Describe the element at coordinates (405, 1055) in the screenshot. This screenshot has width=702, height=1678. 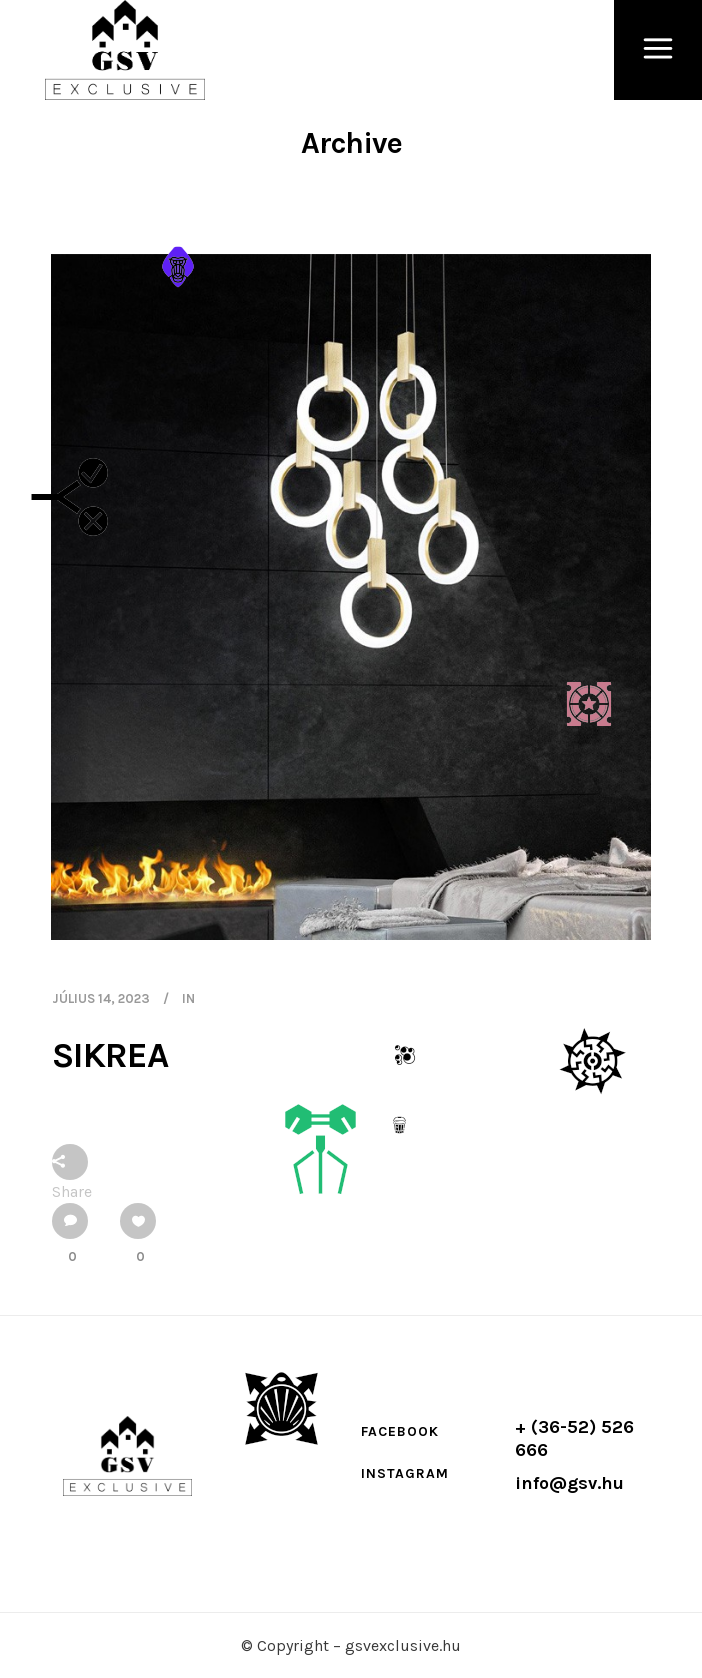
I see `indicates a bubbling or processing animation` at that location.